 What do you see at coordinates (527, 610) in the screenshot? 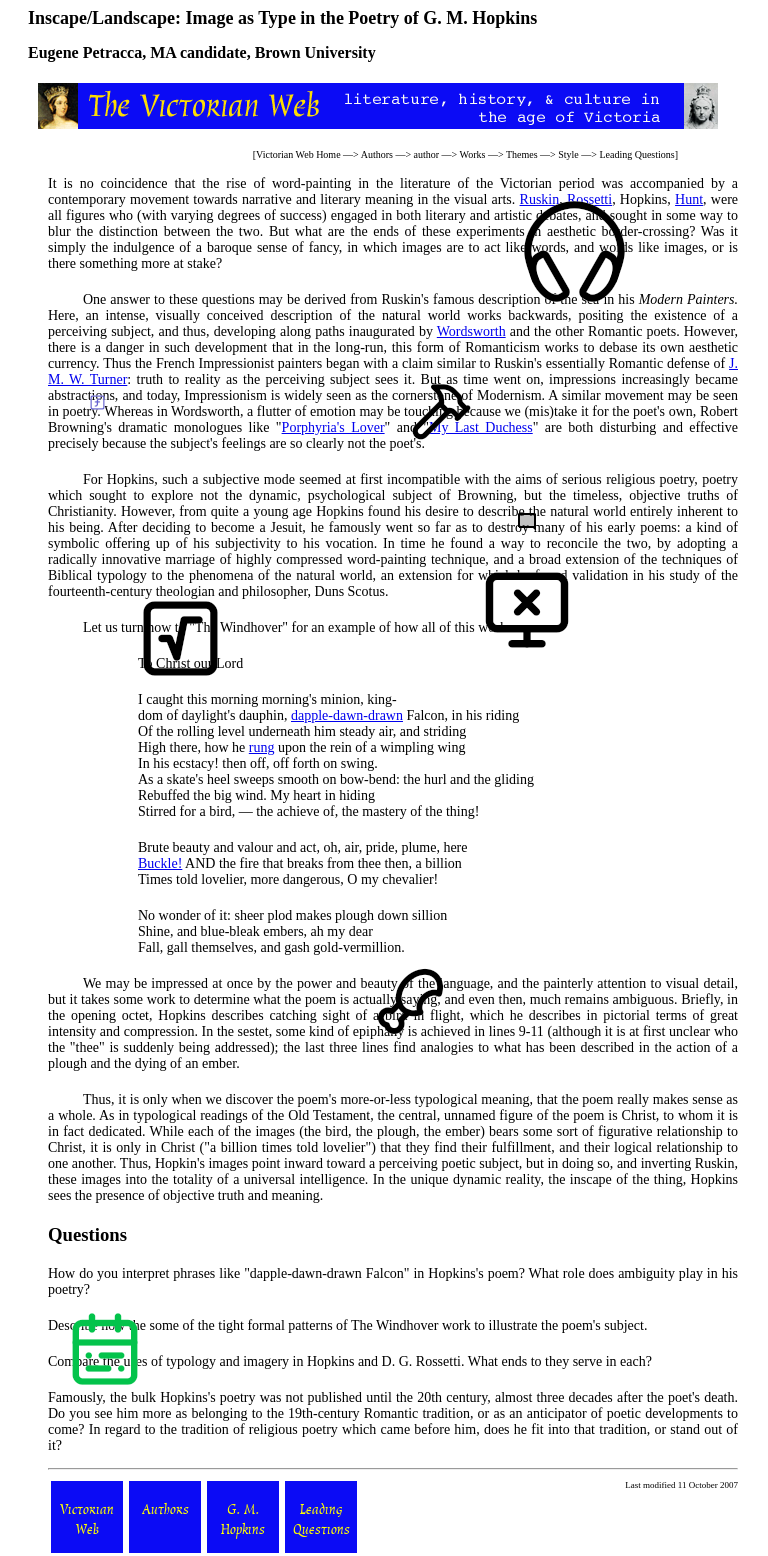
I see `disconnect or disable display` at bounding box center [527, 610].